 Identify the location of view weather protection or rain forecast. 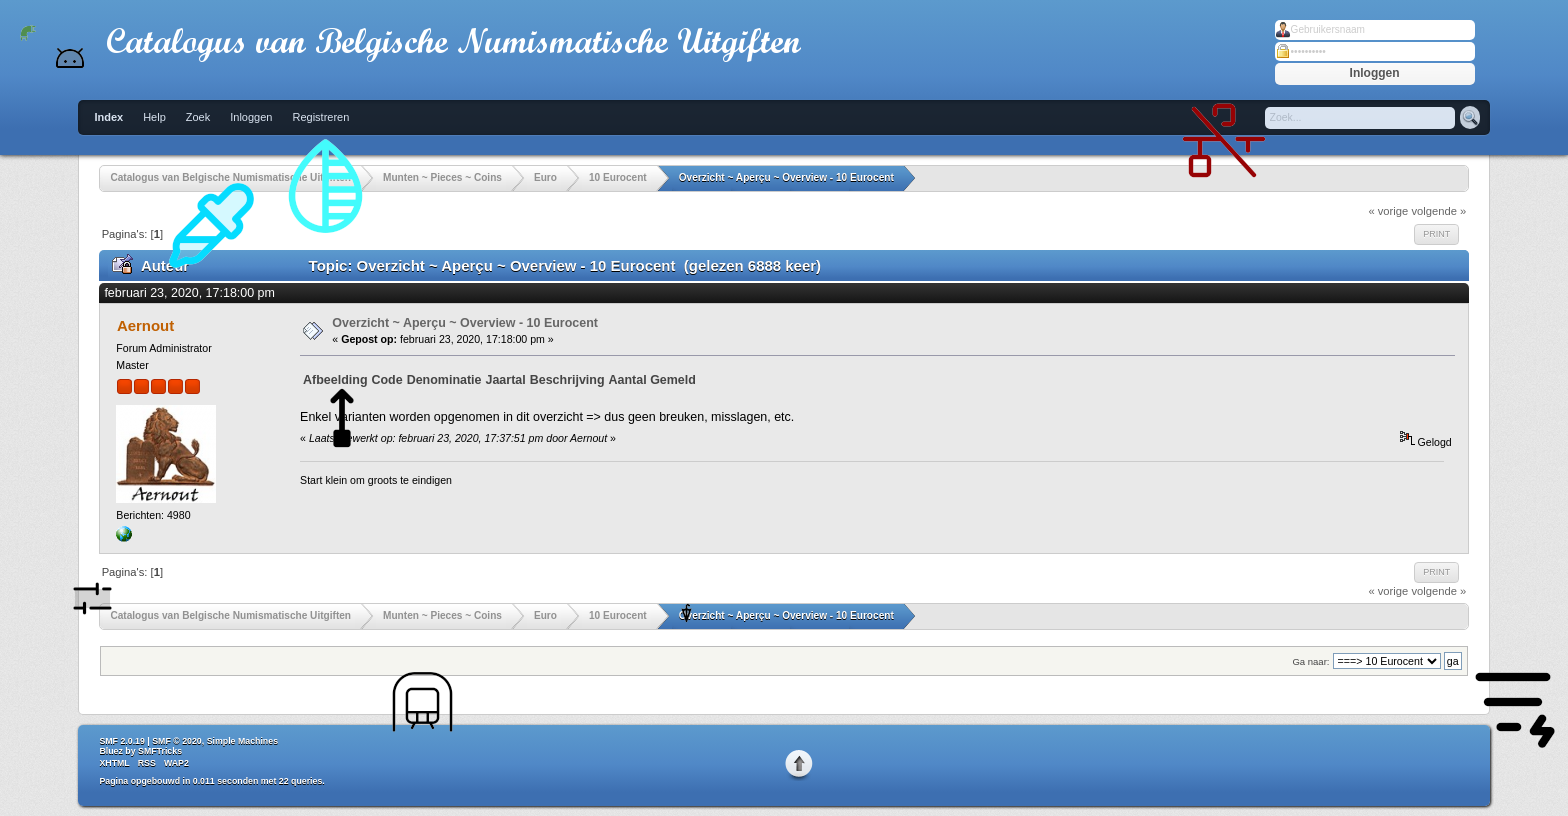
(686, 613).